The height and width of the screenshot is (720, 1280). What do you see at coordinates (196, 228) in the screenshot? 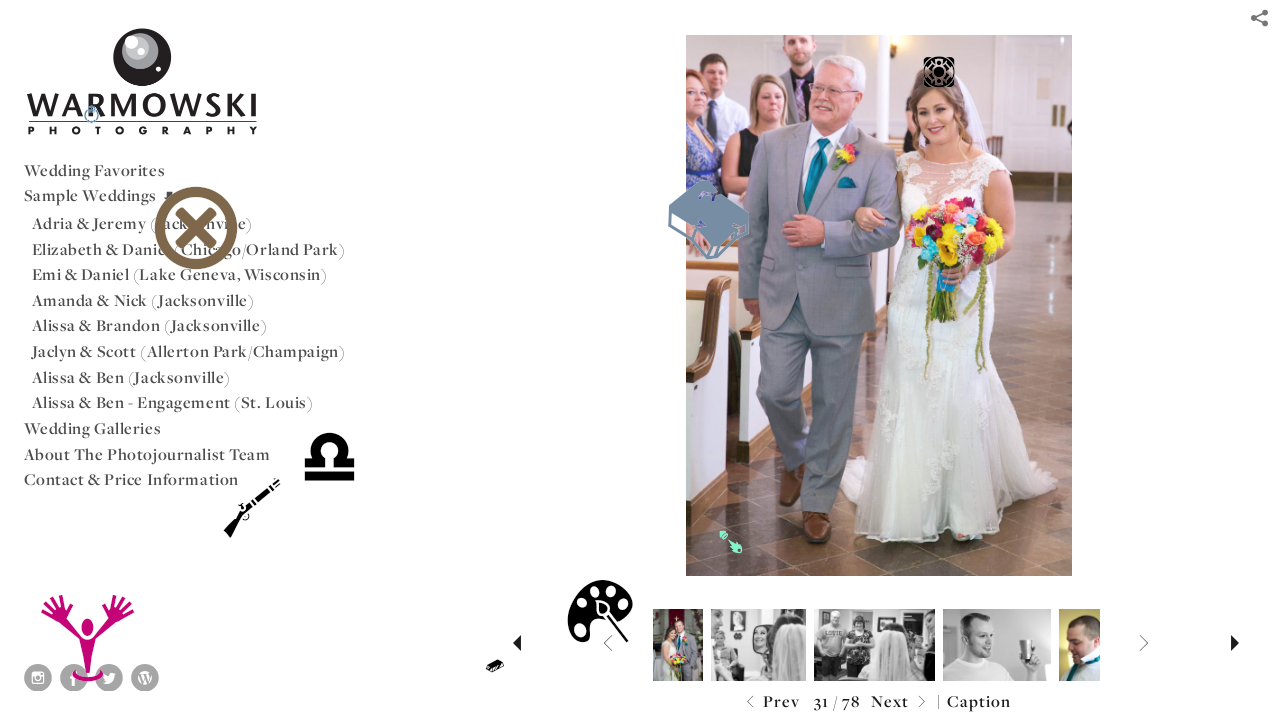
I see `cancel or close the current action` at bounding box center [196, 228].